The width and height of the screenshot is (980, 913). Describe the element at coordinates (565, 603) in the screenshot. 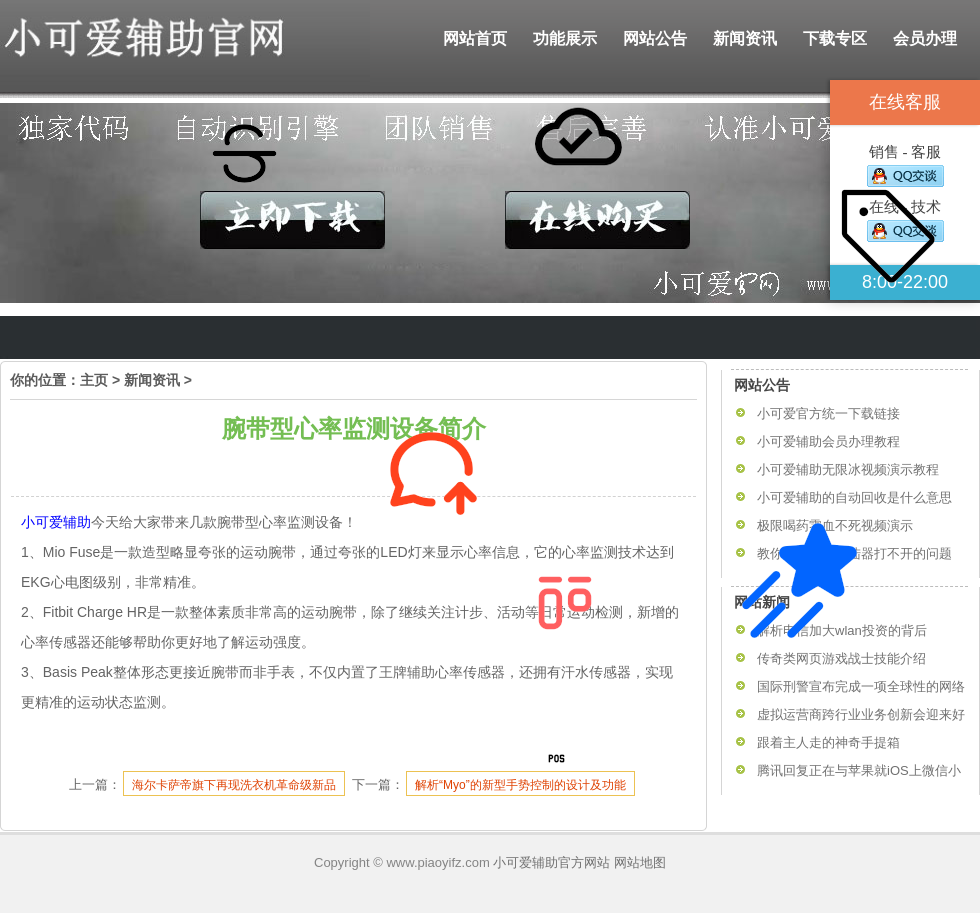

I see `switch to kanban board view` at that location.